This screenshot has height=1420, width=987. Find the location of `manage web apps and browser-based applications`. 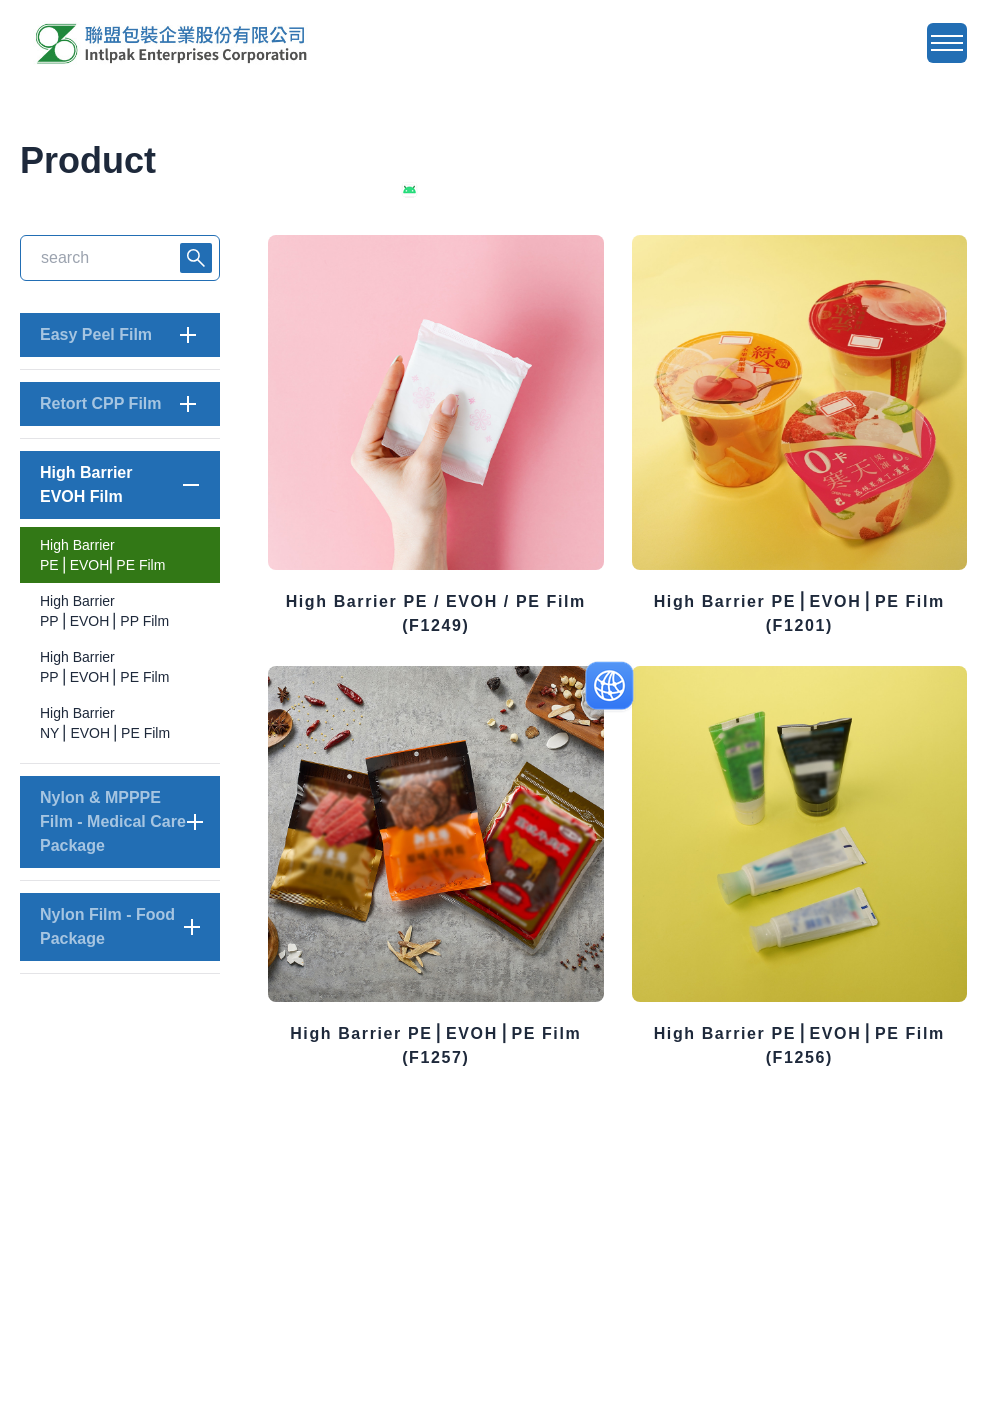

manage web apps and browser-based applications is located at coordinates (609, 686).